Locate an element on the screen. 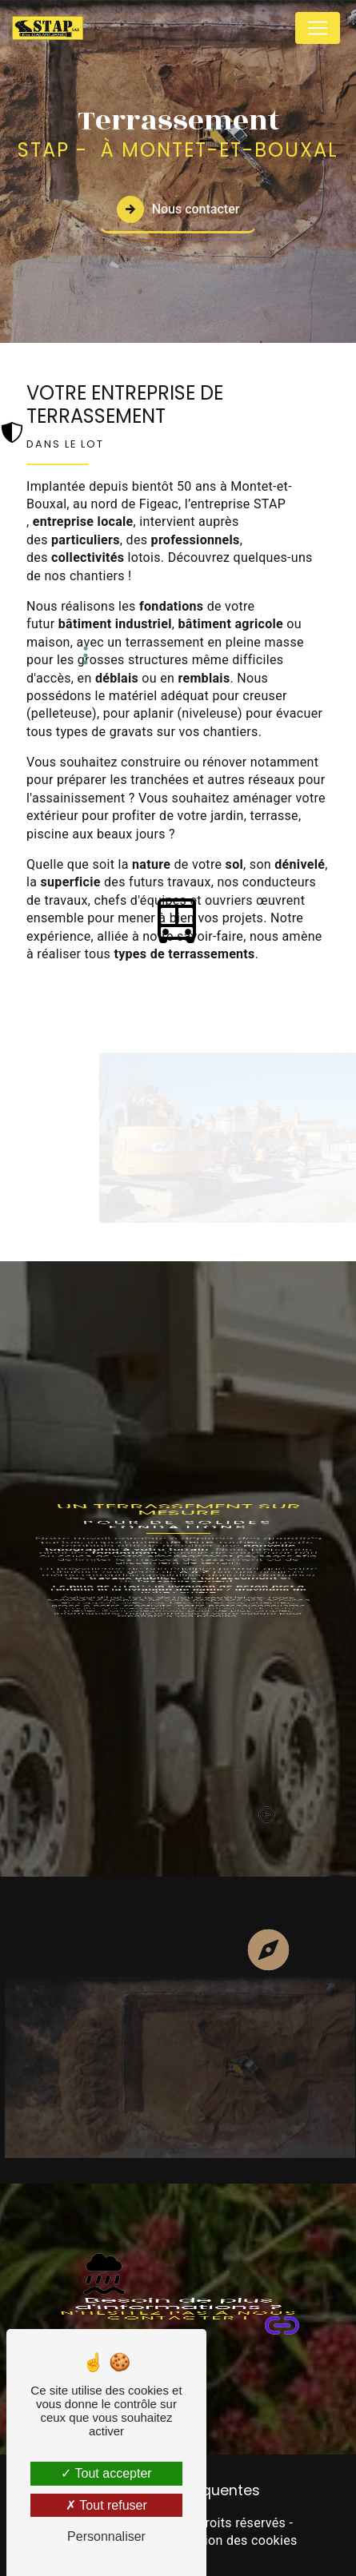  view bus routes or schedules is located at coordinates (177, 921).